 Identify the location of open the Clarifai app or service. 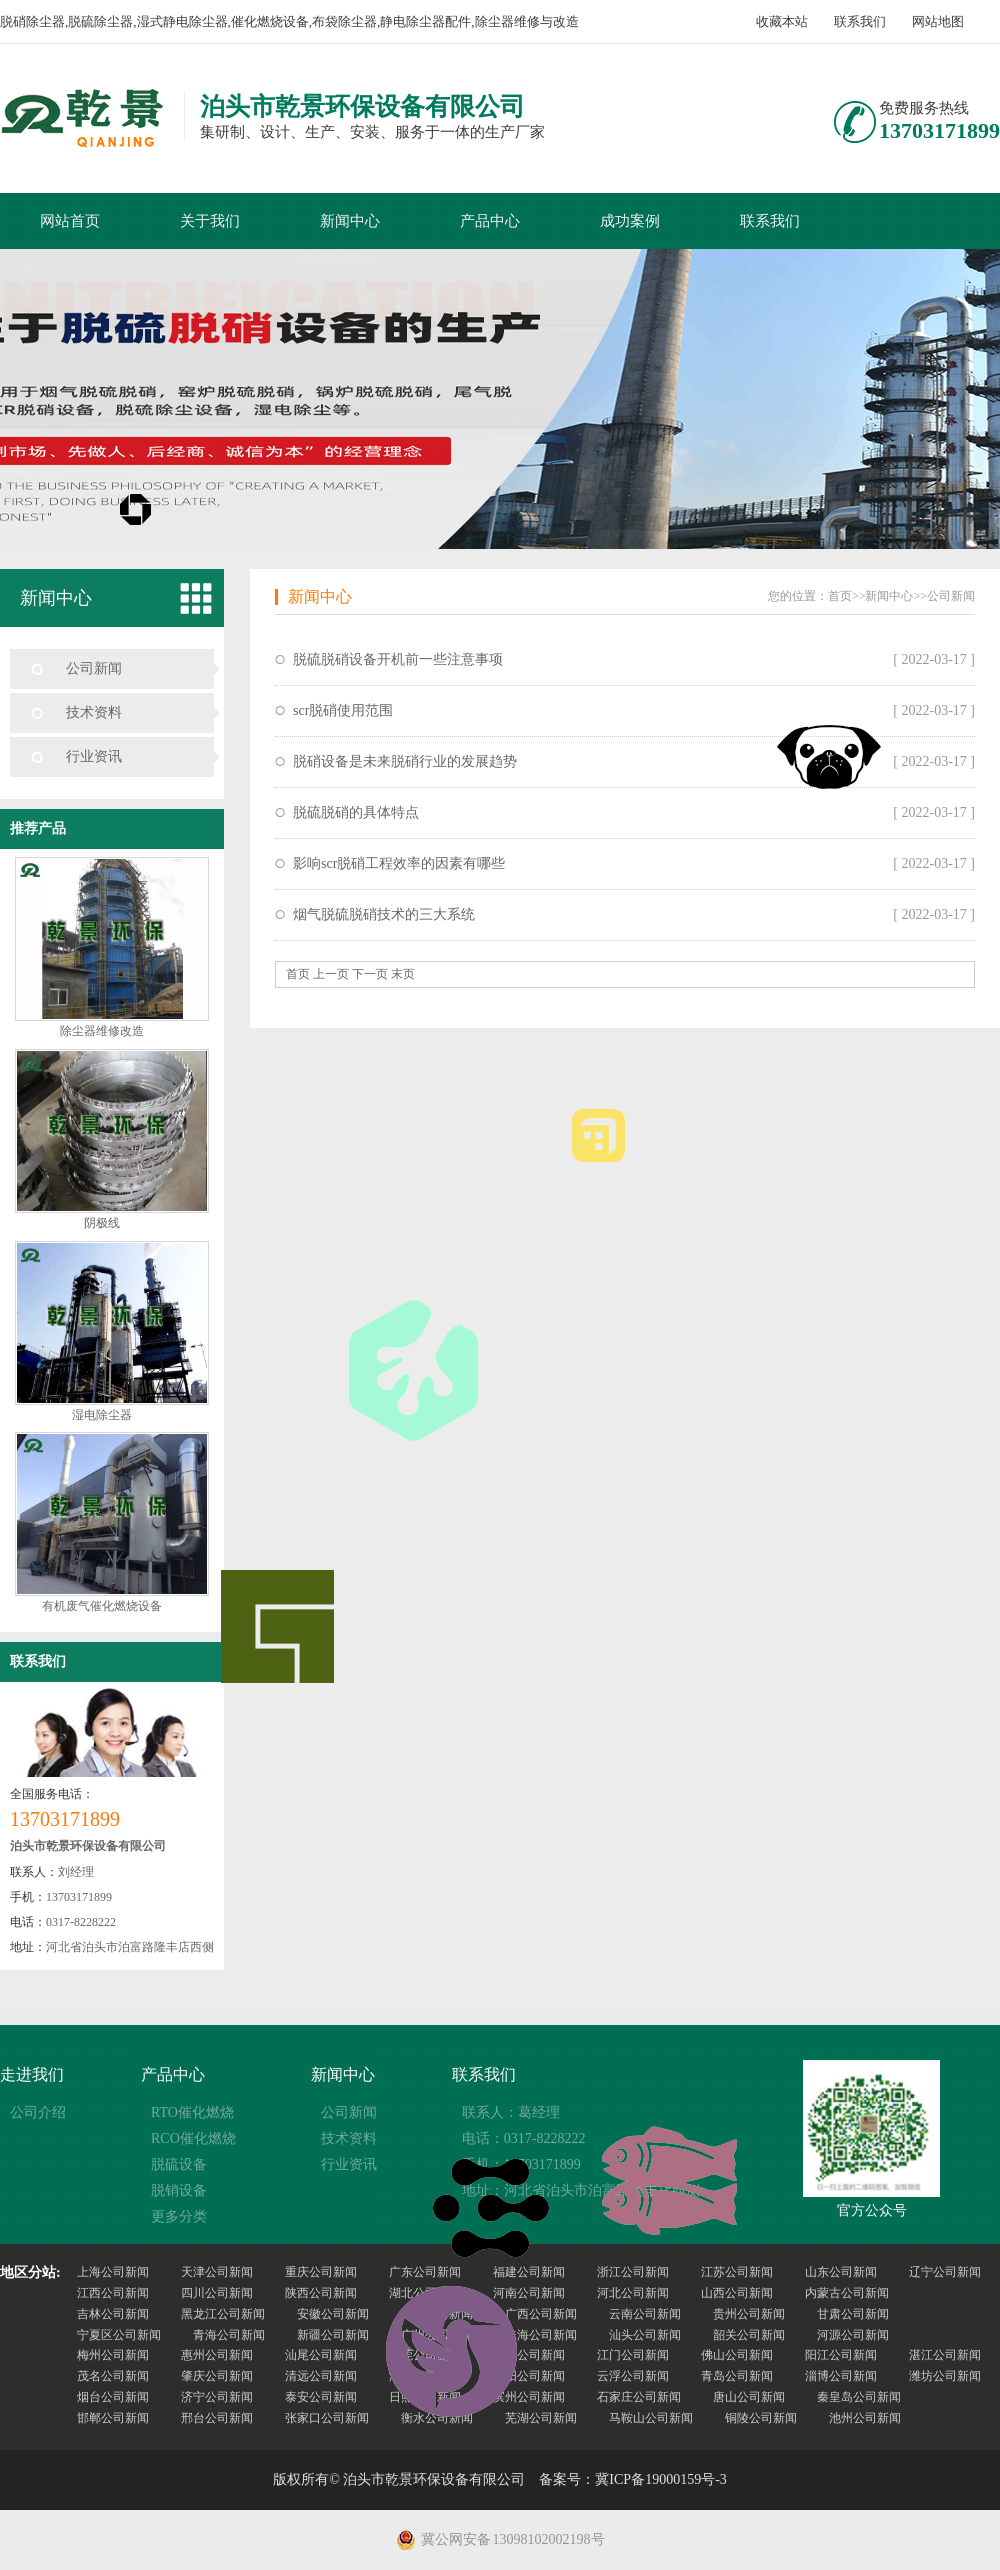
(491, 2208).